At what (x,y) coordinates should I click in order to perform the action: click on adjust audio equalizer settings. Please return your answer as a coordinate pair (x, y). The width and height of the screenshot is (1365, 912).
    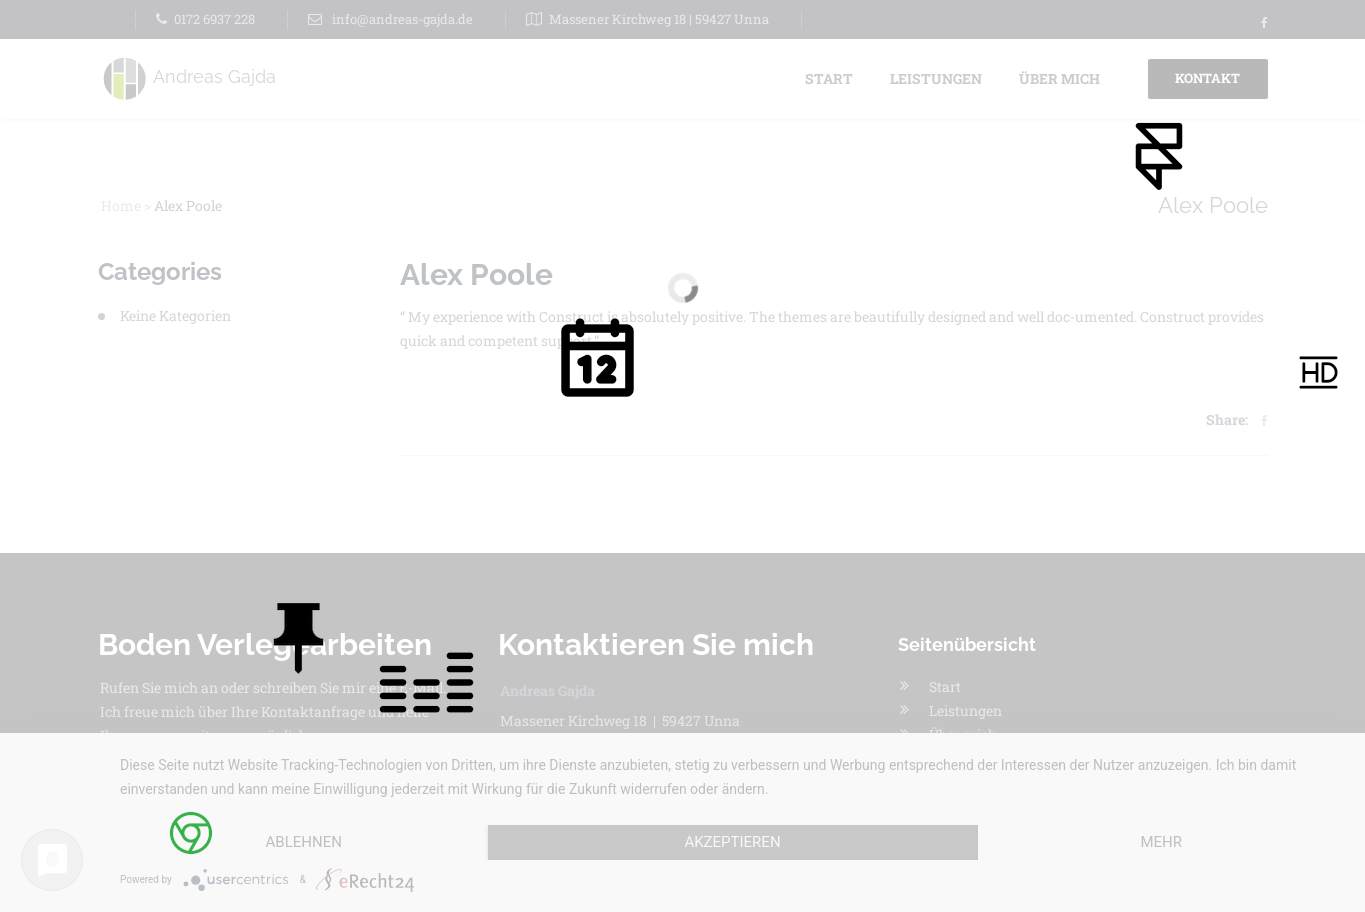
    Looking at the image, I should click on (426, 682).